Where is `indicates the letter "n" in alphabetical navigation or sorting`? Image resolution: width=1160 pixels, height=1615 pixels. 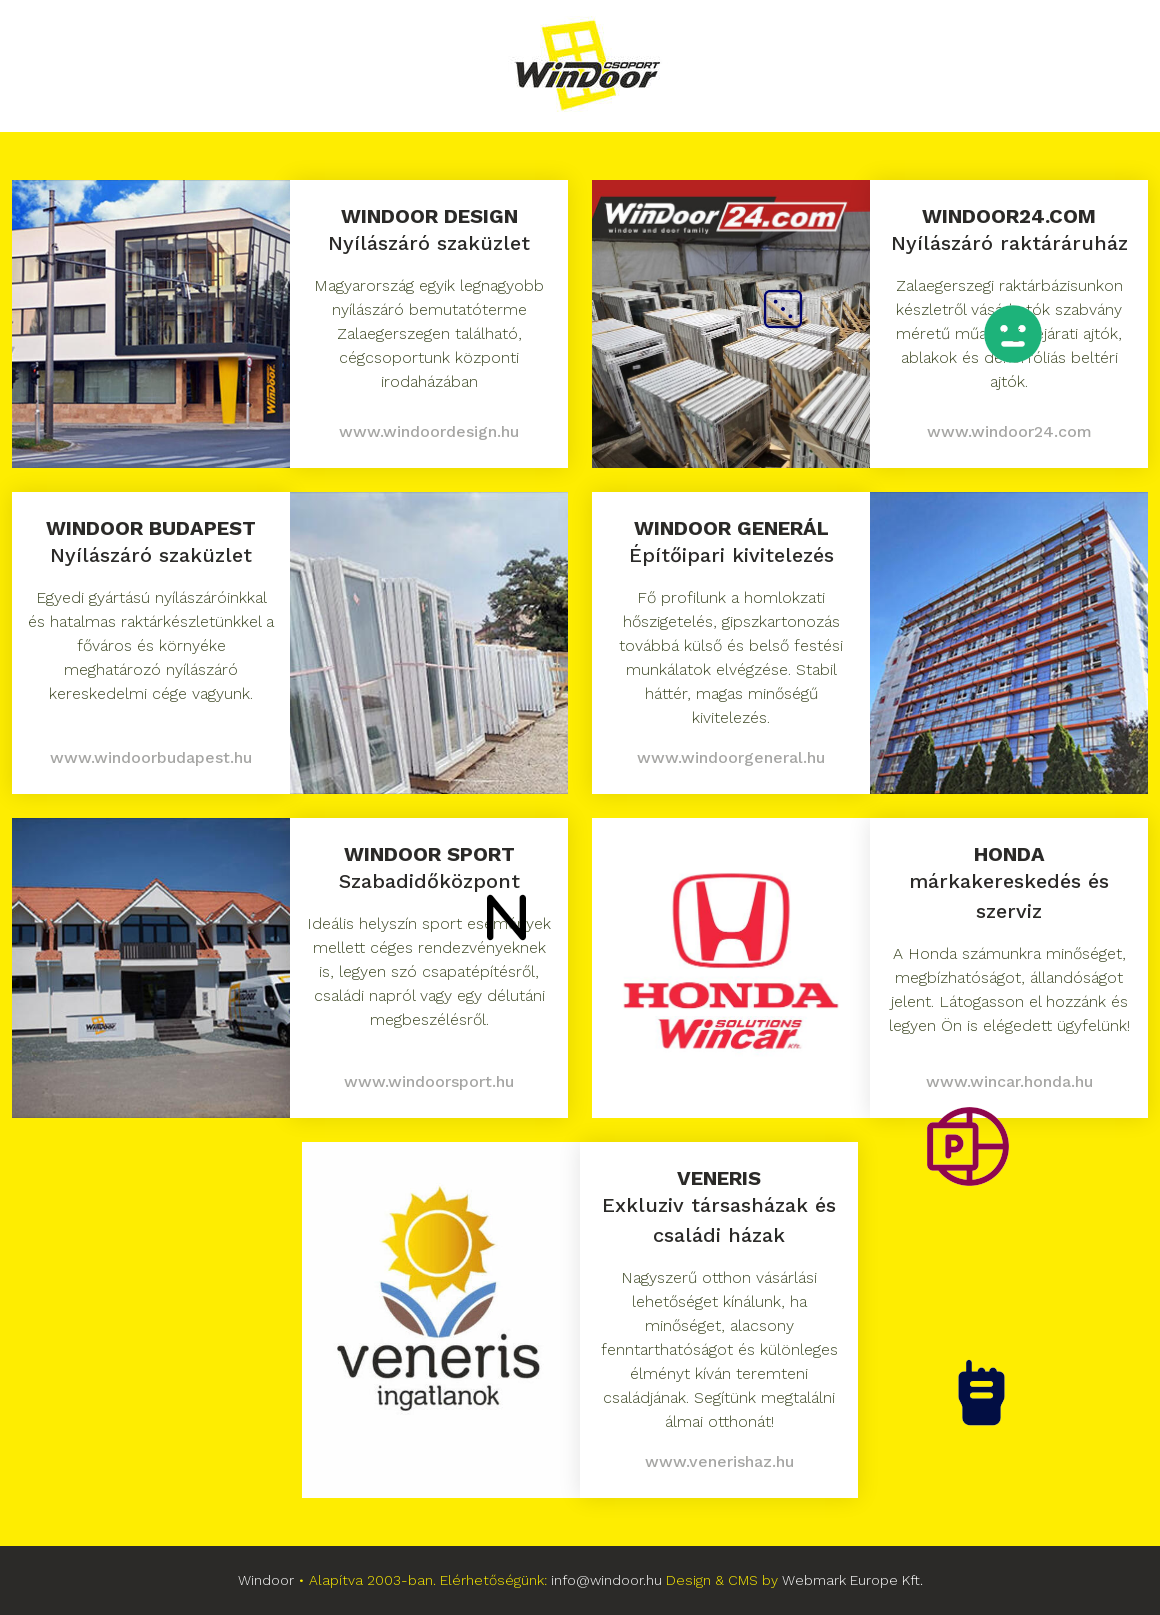
indicates the letter "n" in alphabetical navigation or sorting is located at coordinates (506, 917).